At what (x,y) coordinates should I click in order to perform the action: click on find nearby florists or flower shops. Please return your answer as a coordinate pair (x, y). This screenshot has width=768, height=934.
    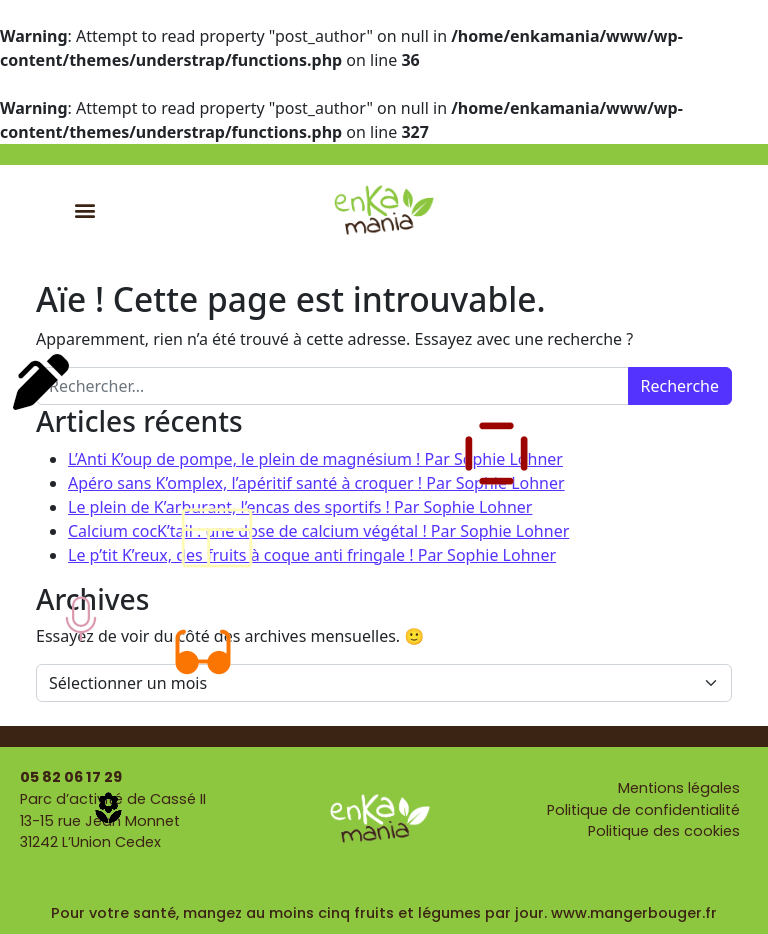
    Looking at the image, I should click on (108, 808).